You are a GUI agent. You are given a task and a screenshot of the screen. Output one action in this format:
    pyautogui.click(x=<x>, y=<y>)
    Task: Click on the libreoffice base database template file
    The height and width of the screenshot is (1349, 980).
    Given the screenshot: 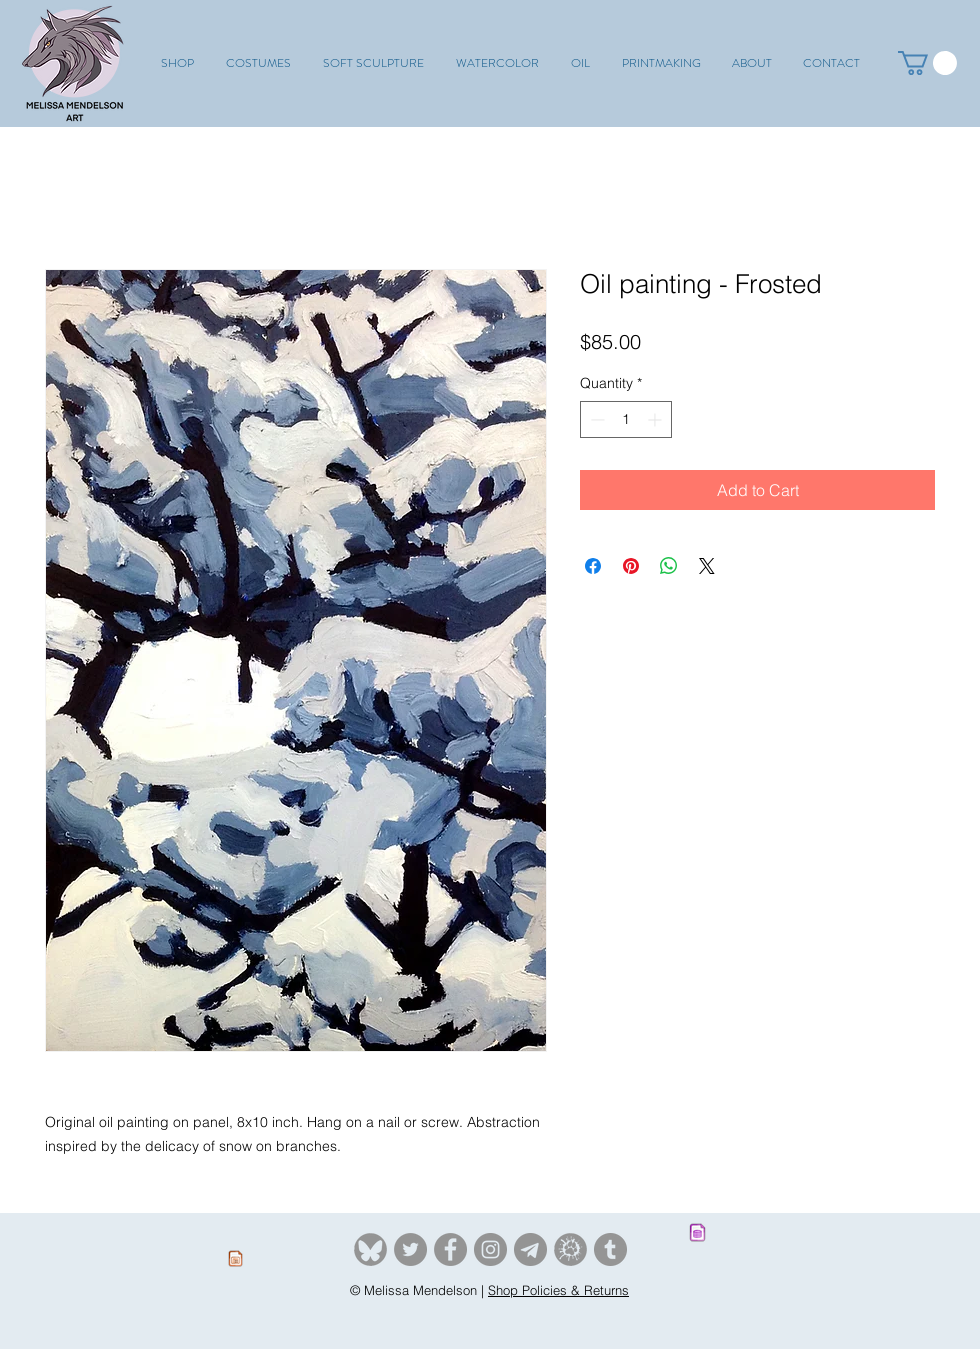 What is the action you would take?
    pyautogui.click(x=697, y=1232)
    